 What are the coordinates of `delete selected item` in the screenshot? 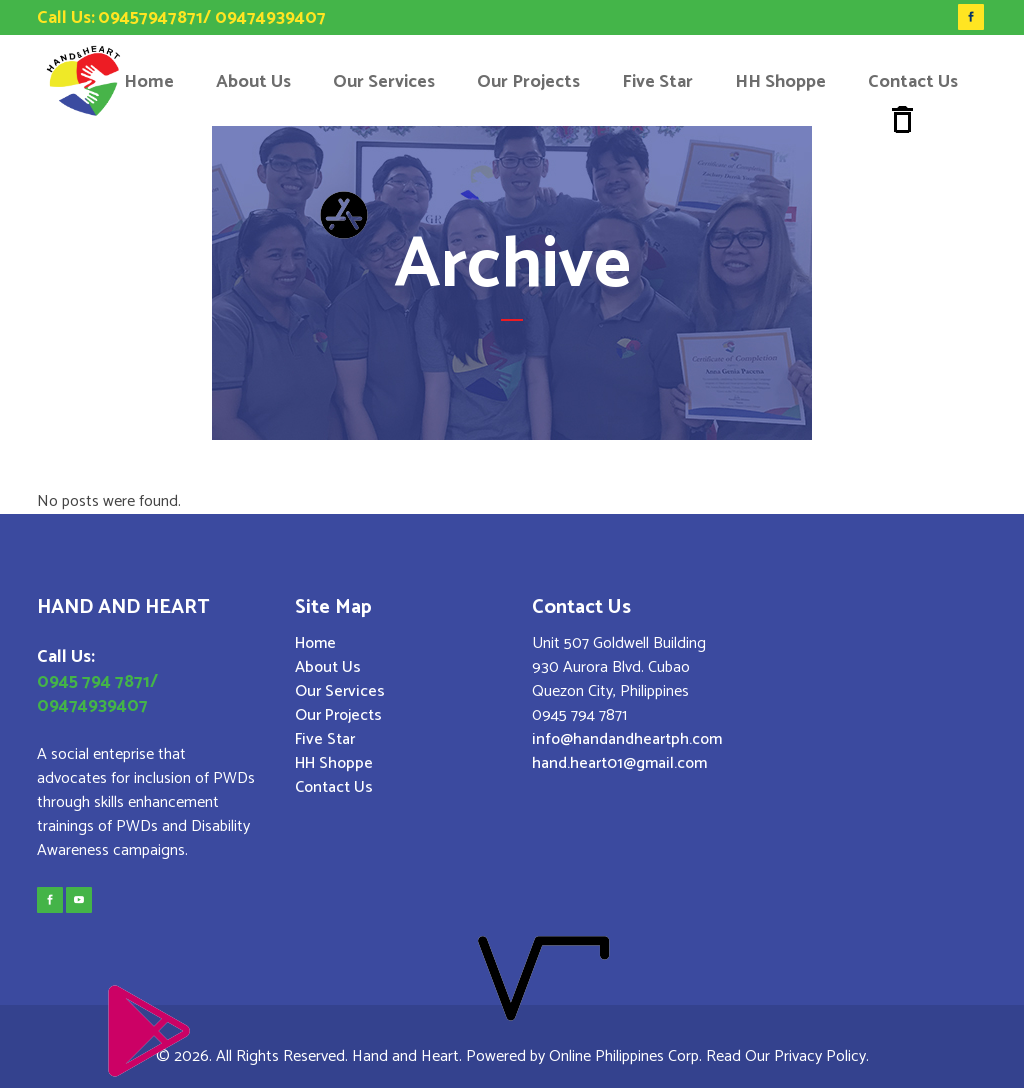 It's located at (902, 119).